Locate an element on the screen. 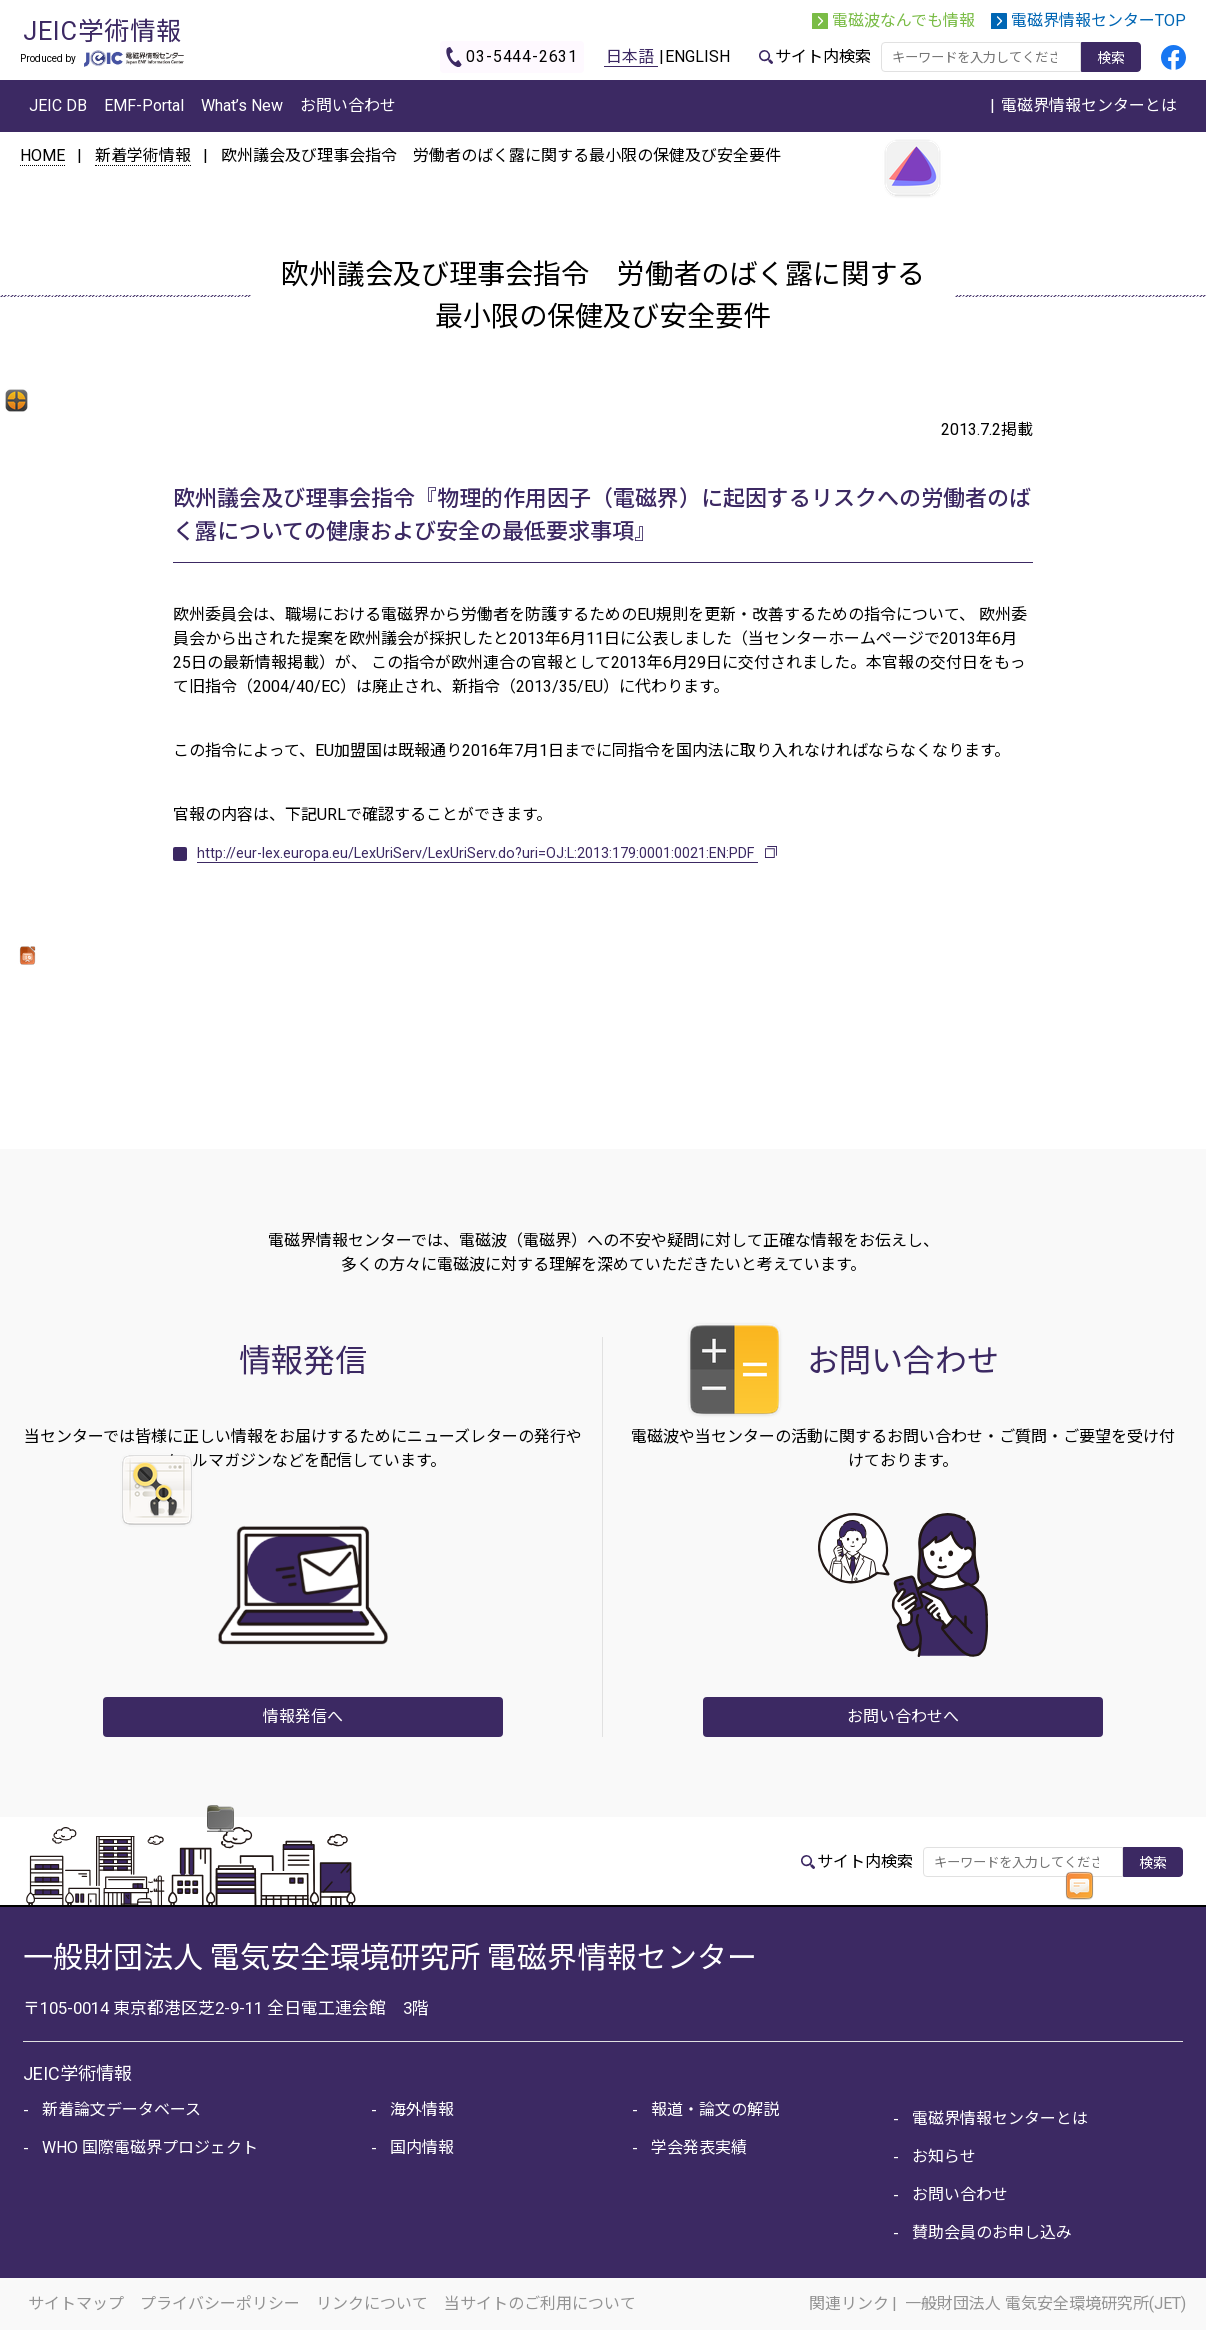 This screenshot has height=2330, width=1206. launch endeavouros linux application is located at coordinates (912, 167).